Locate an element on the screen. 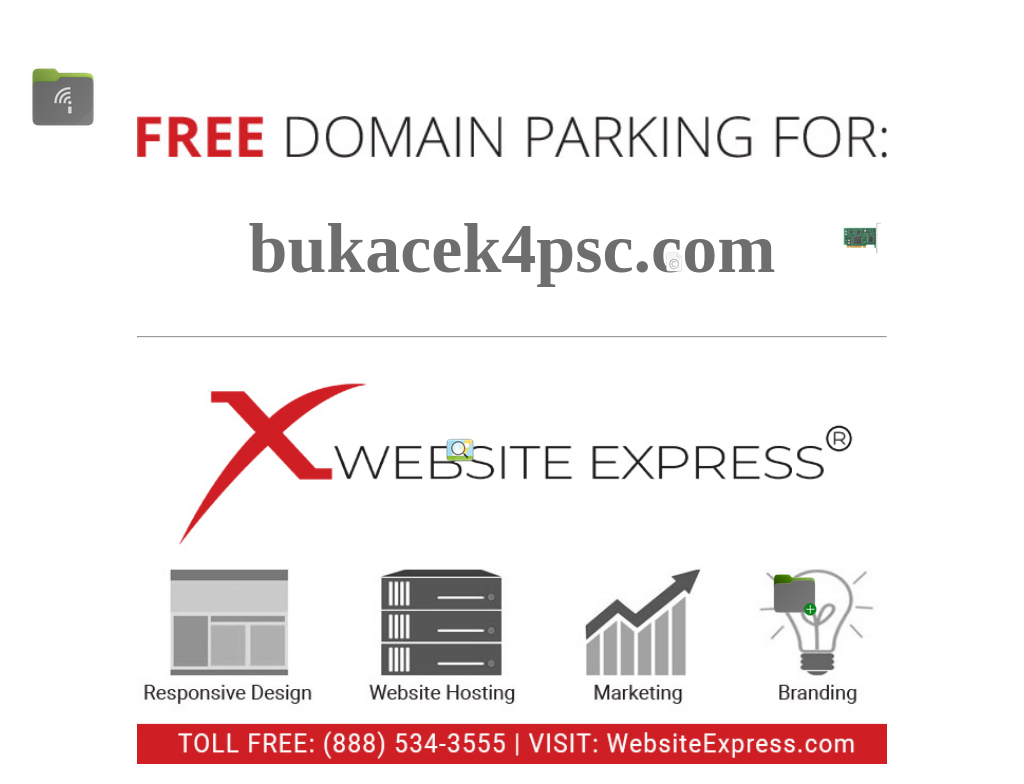 The image size is (1024, 784). create a new folder is located at coordinates (794, 593).